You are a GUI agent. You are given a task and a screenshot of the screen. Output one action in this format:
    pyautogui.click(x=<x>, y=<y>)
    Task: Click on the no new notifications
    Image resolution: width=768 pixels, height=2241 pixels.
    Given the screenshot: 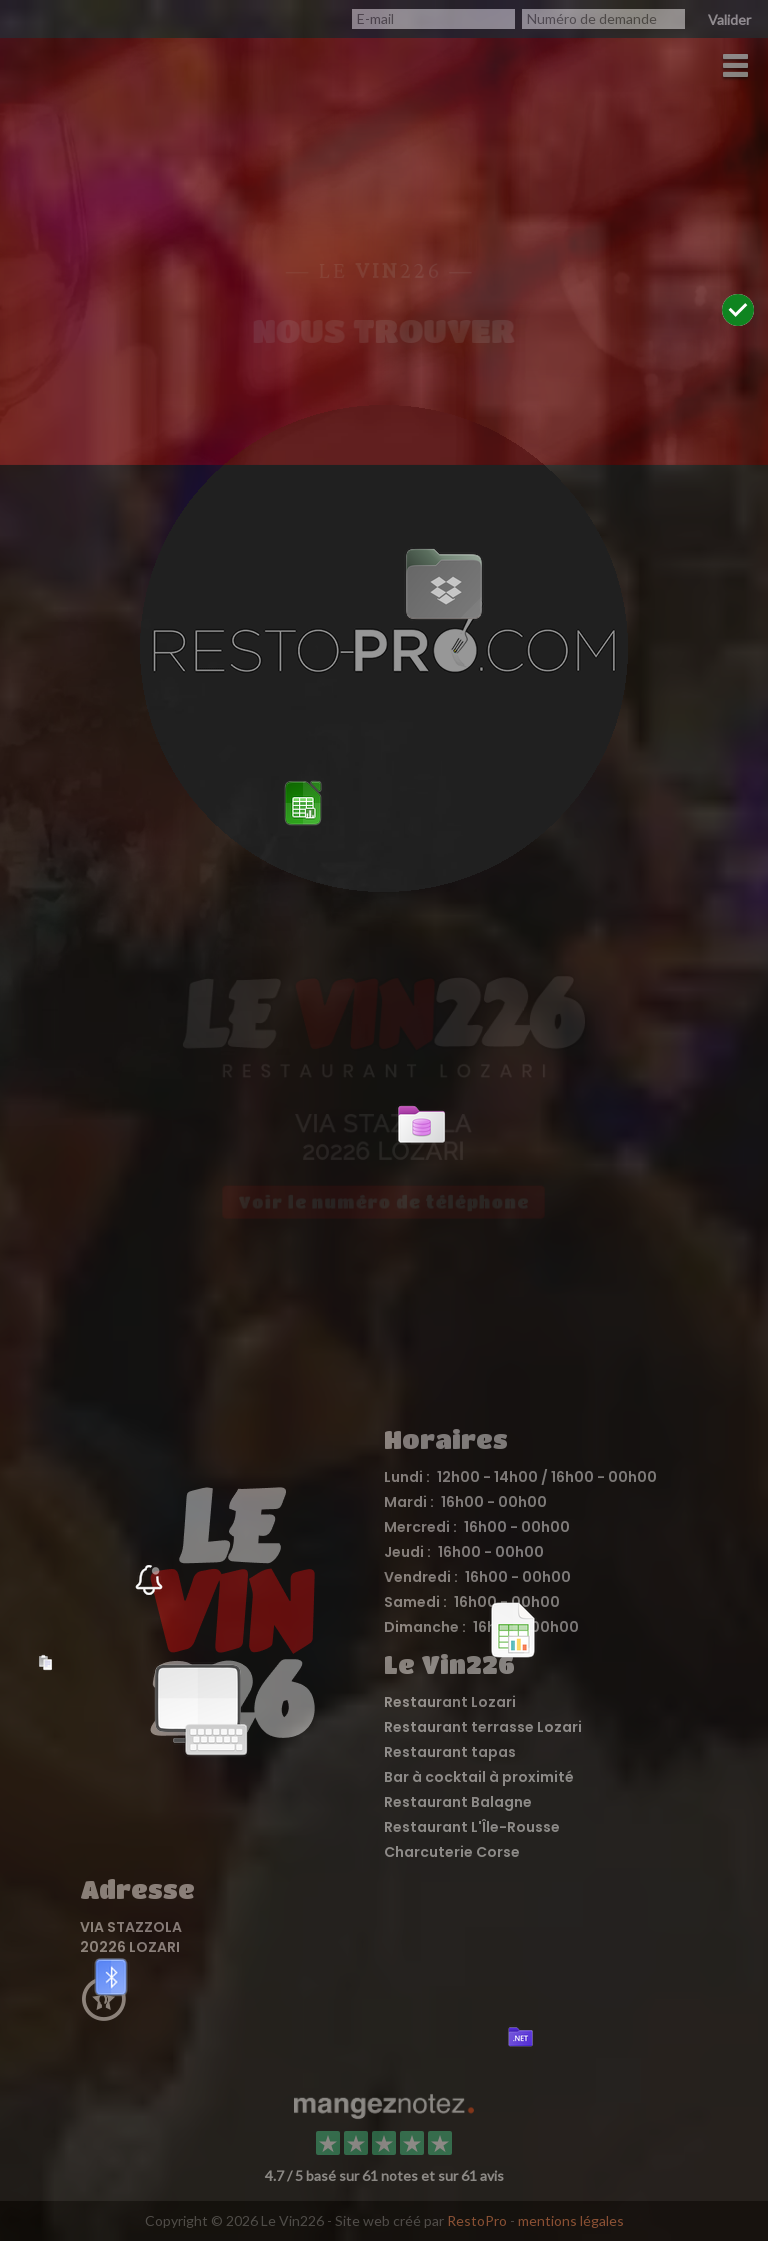 What is the action you would take?
    pyautogui.click(x=149, y=1580)
    